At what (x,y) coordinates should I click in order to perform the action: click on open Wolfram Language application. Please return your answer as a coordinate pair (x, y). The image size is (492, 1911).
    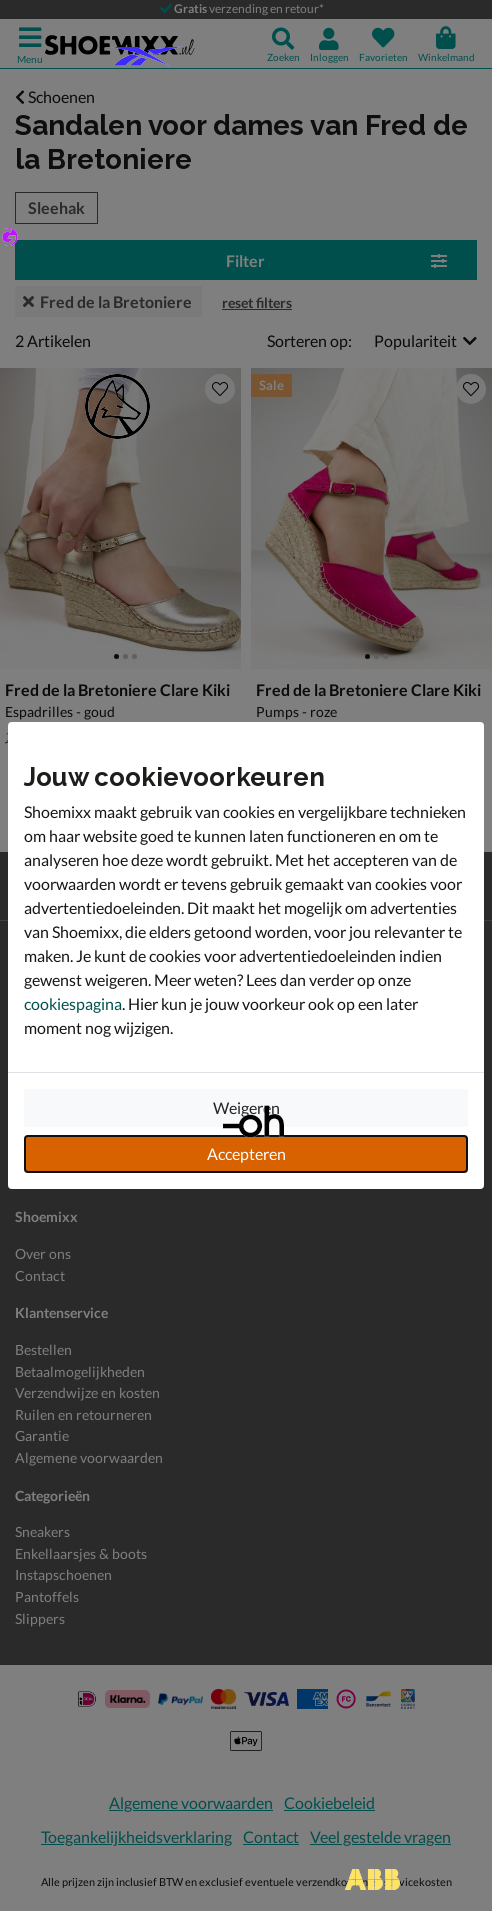
    Looking at the image, I should click on (117, 406).